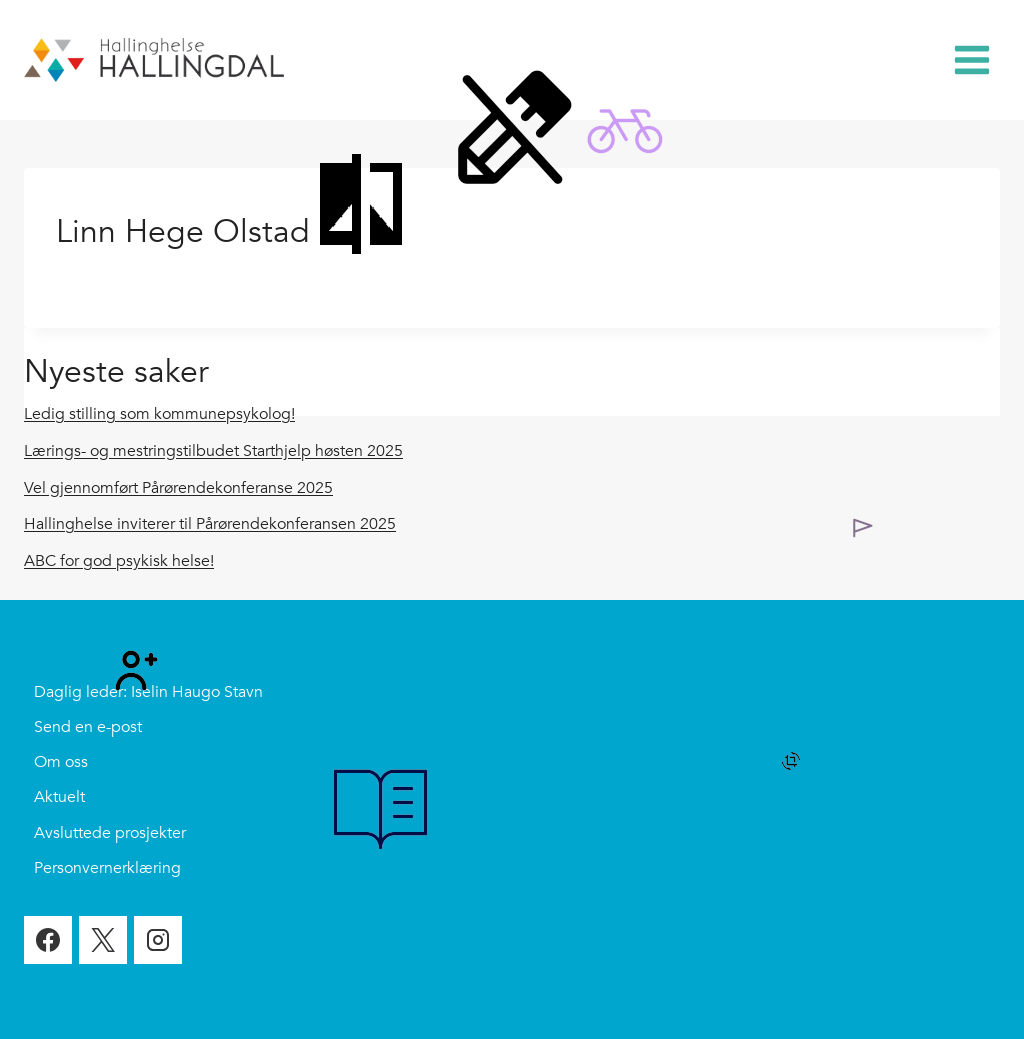 Image resolution: width=1024 pixels, height=1039 pixels. I want to click on open reading mode or e-reader, so click(380, 802).